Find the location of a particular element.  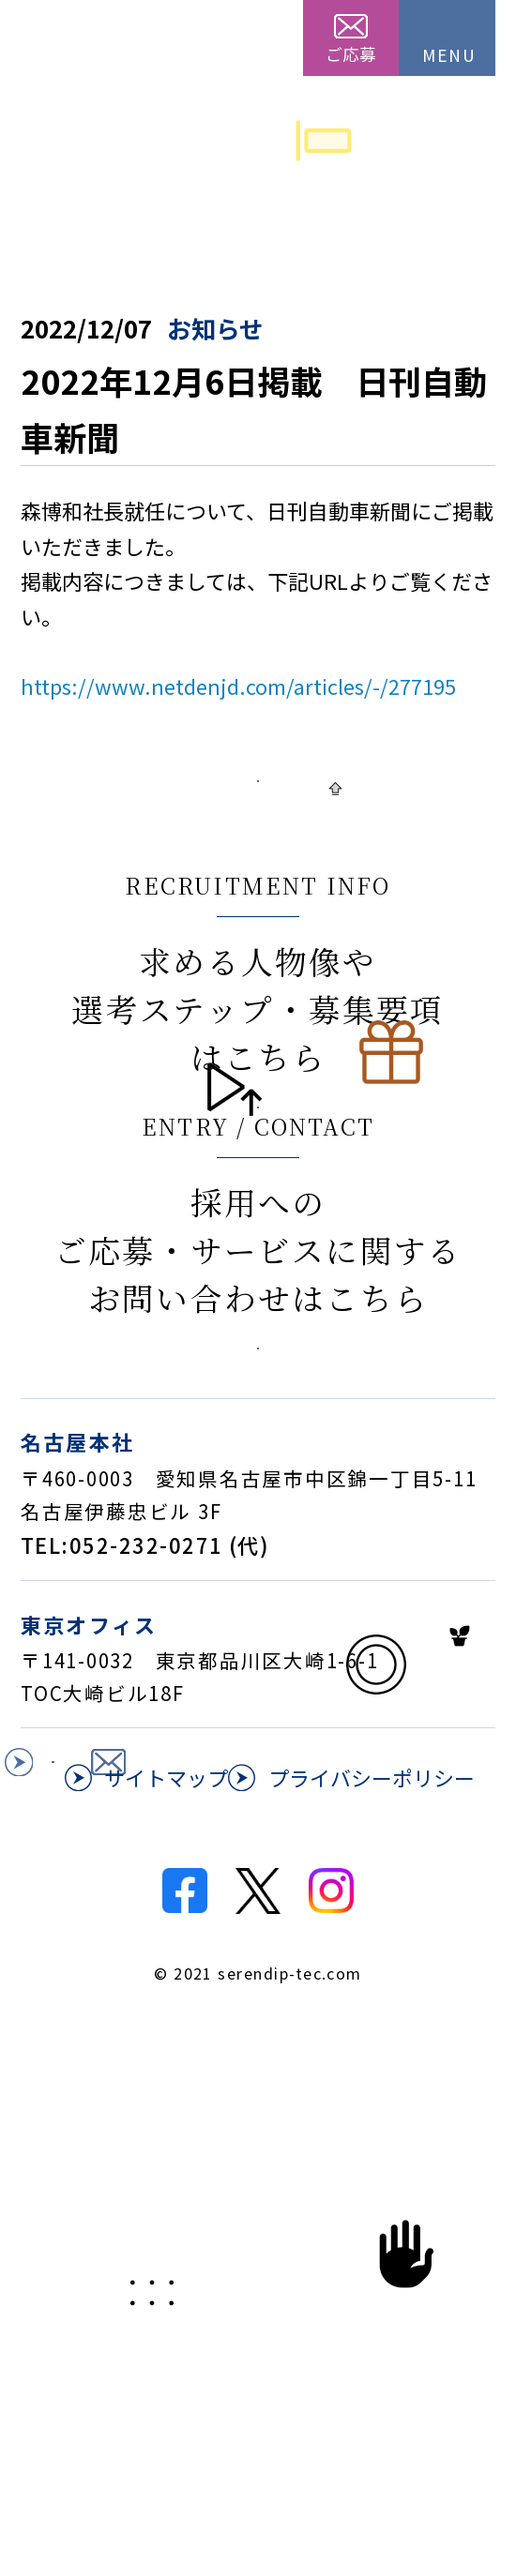

drag to reorder or rearrange items is located at coordinates (152, 2293).